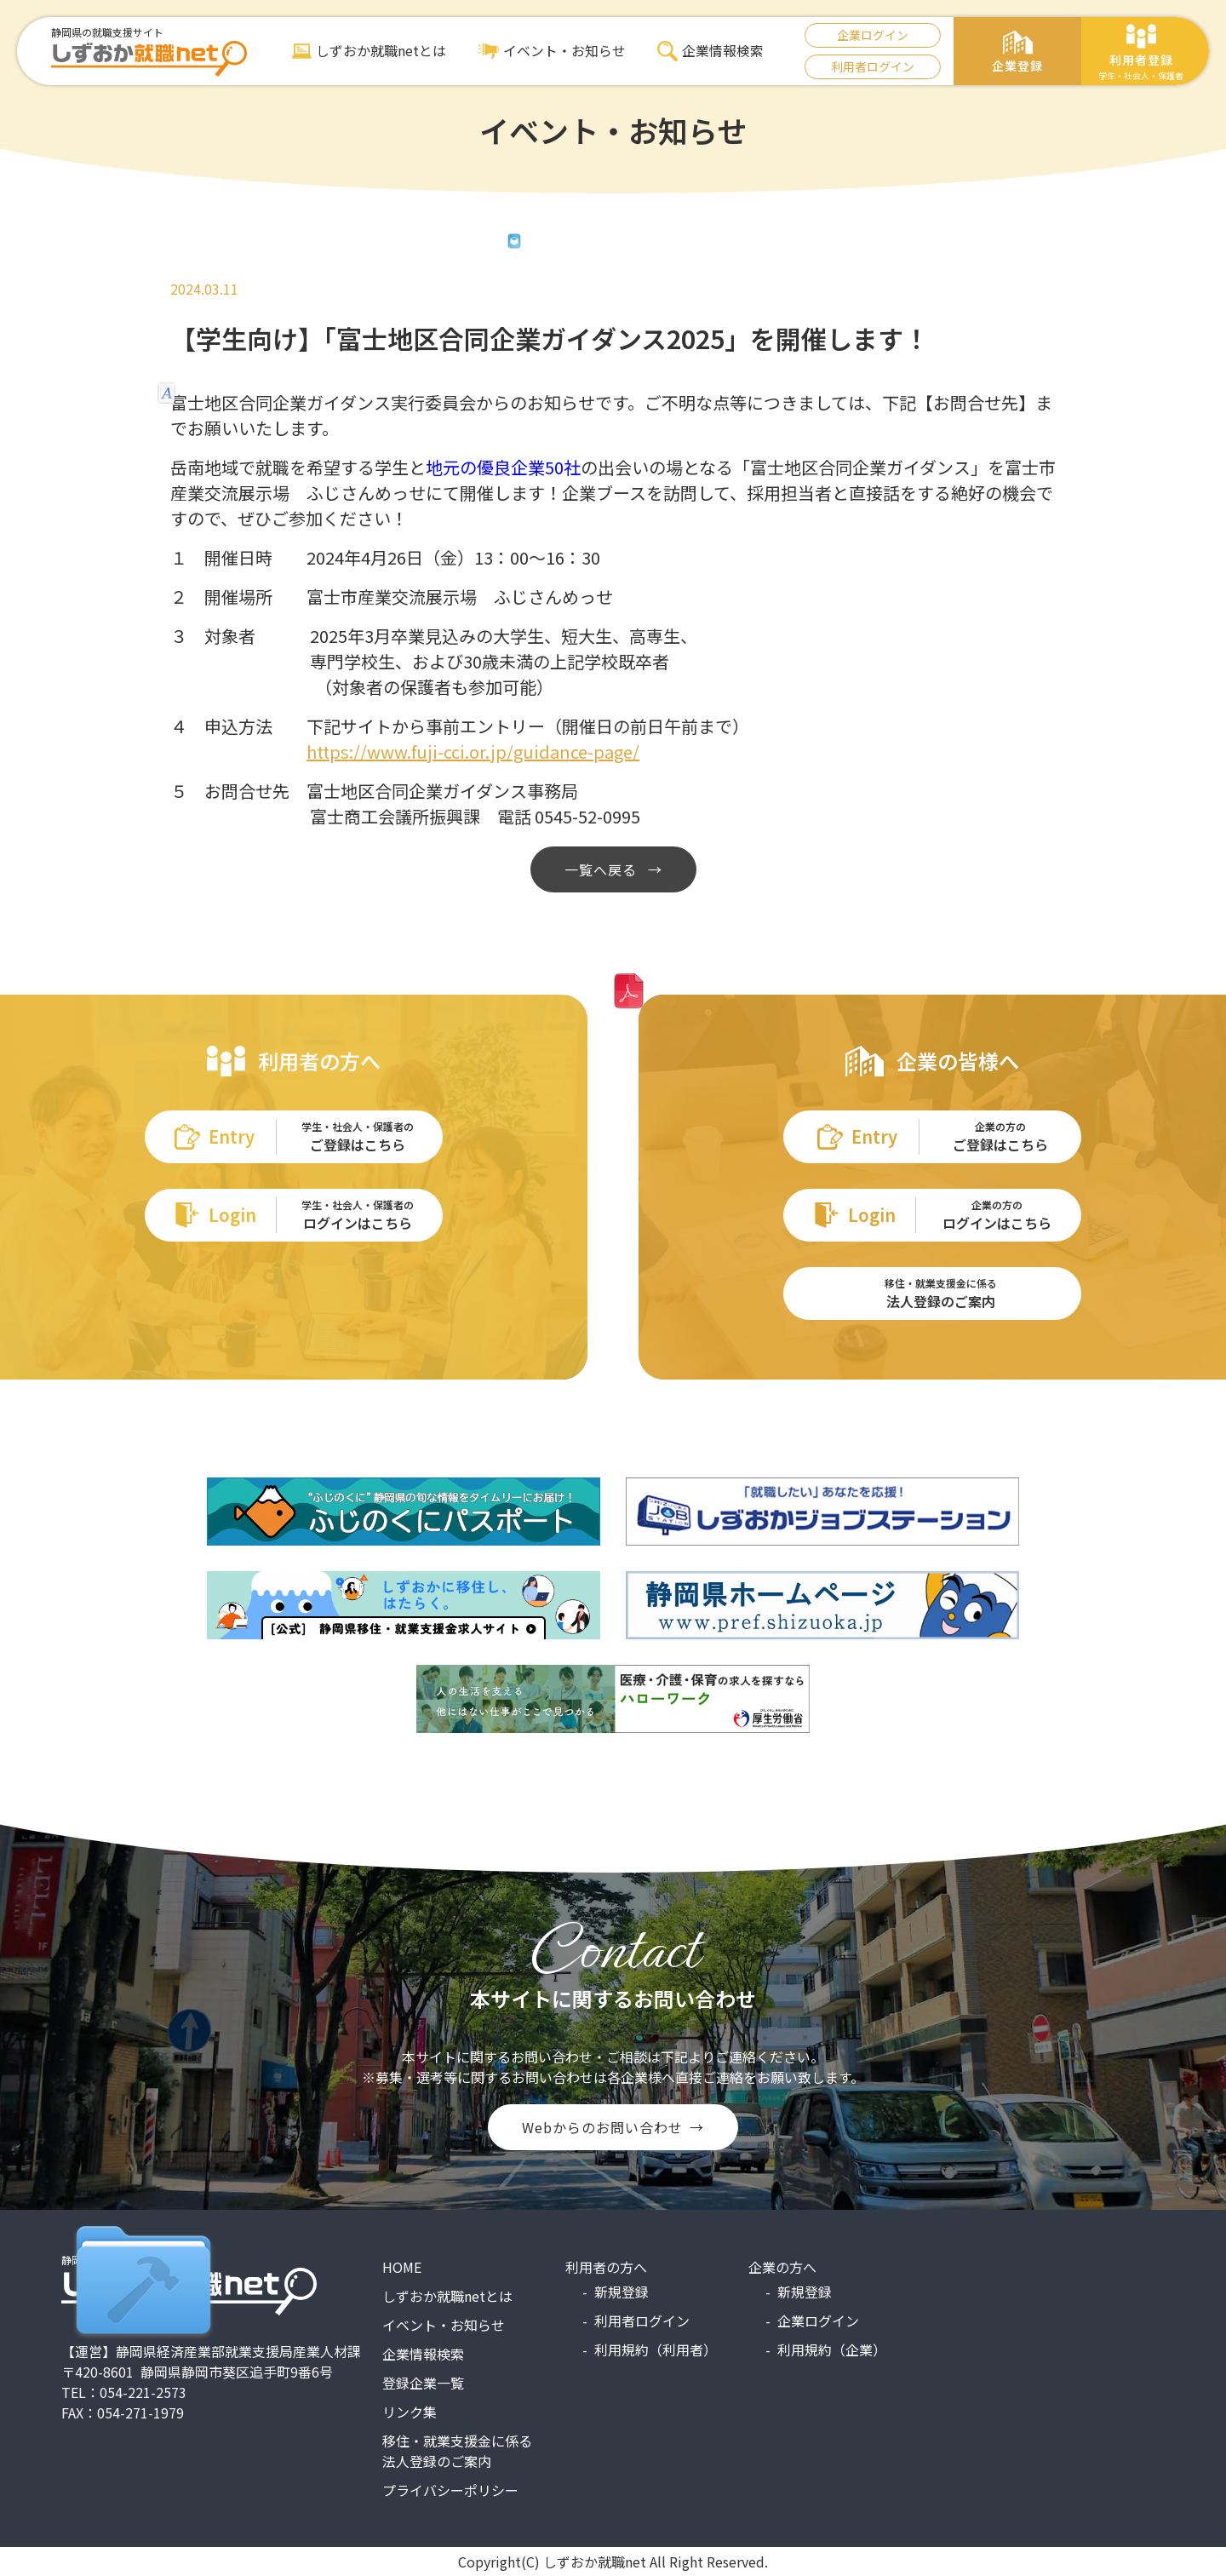  What do you see at coordinates (514, 241) in the screenshot?
I see `flatpak application package file` at bounding box center [514, 241].